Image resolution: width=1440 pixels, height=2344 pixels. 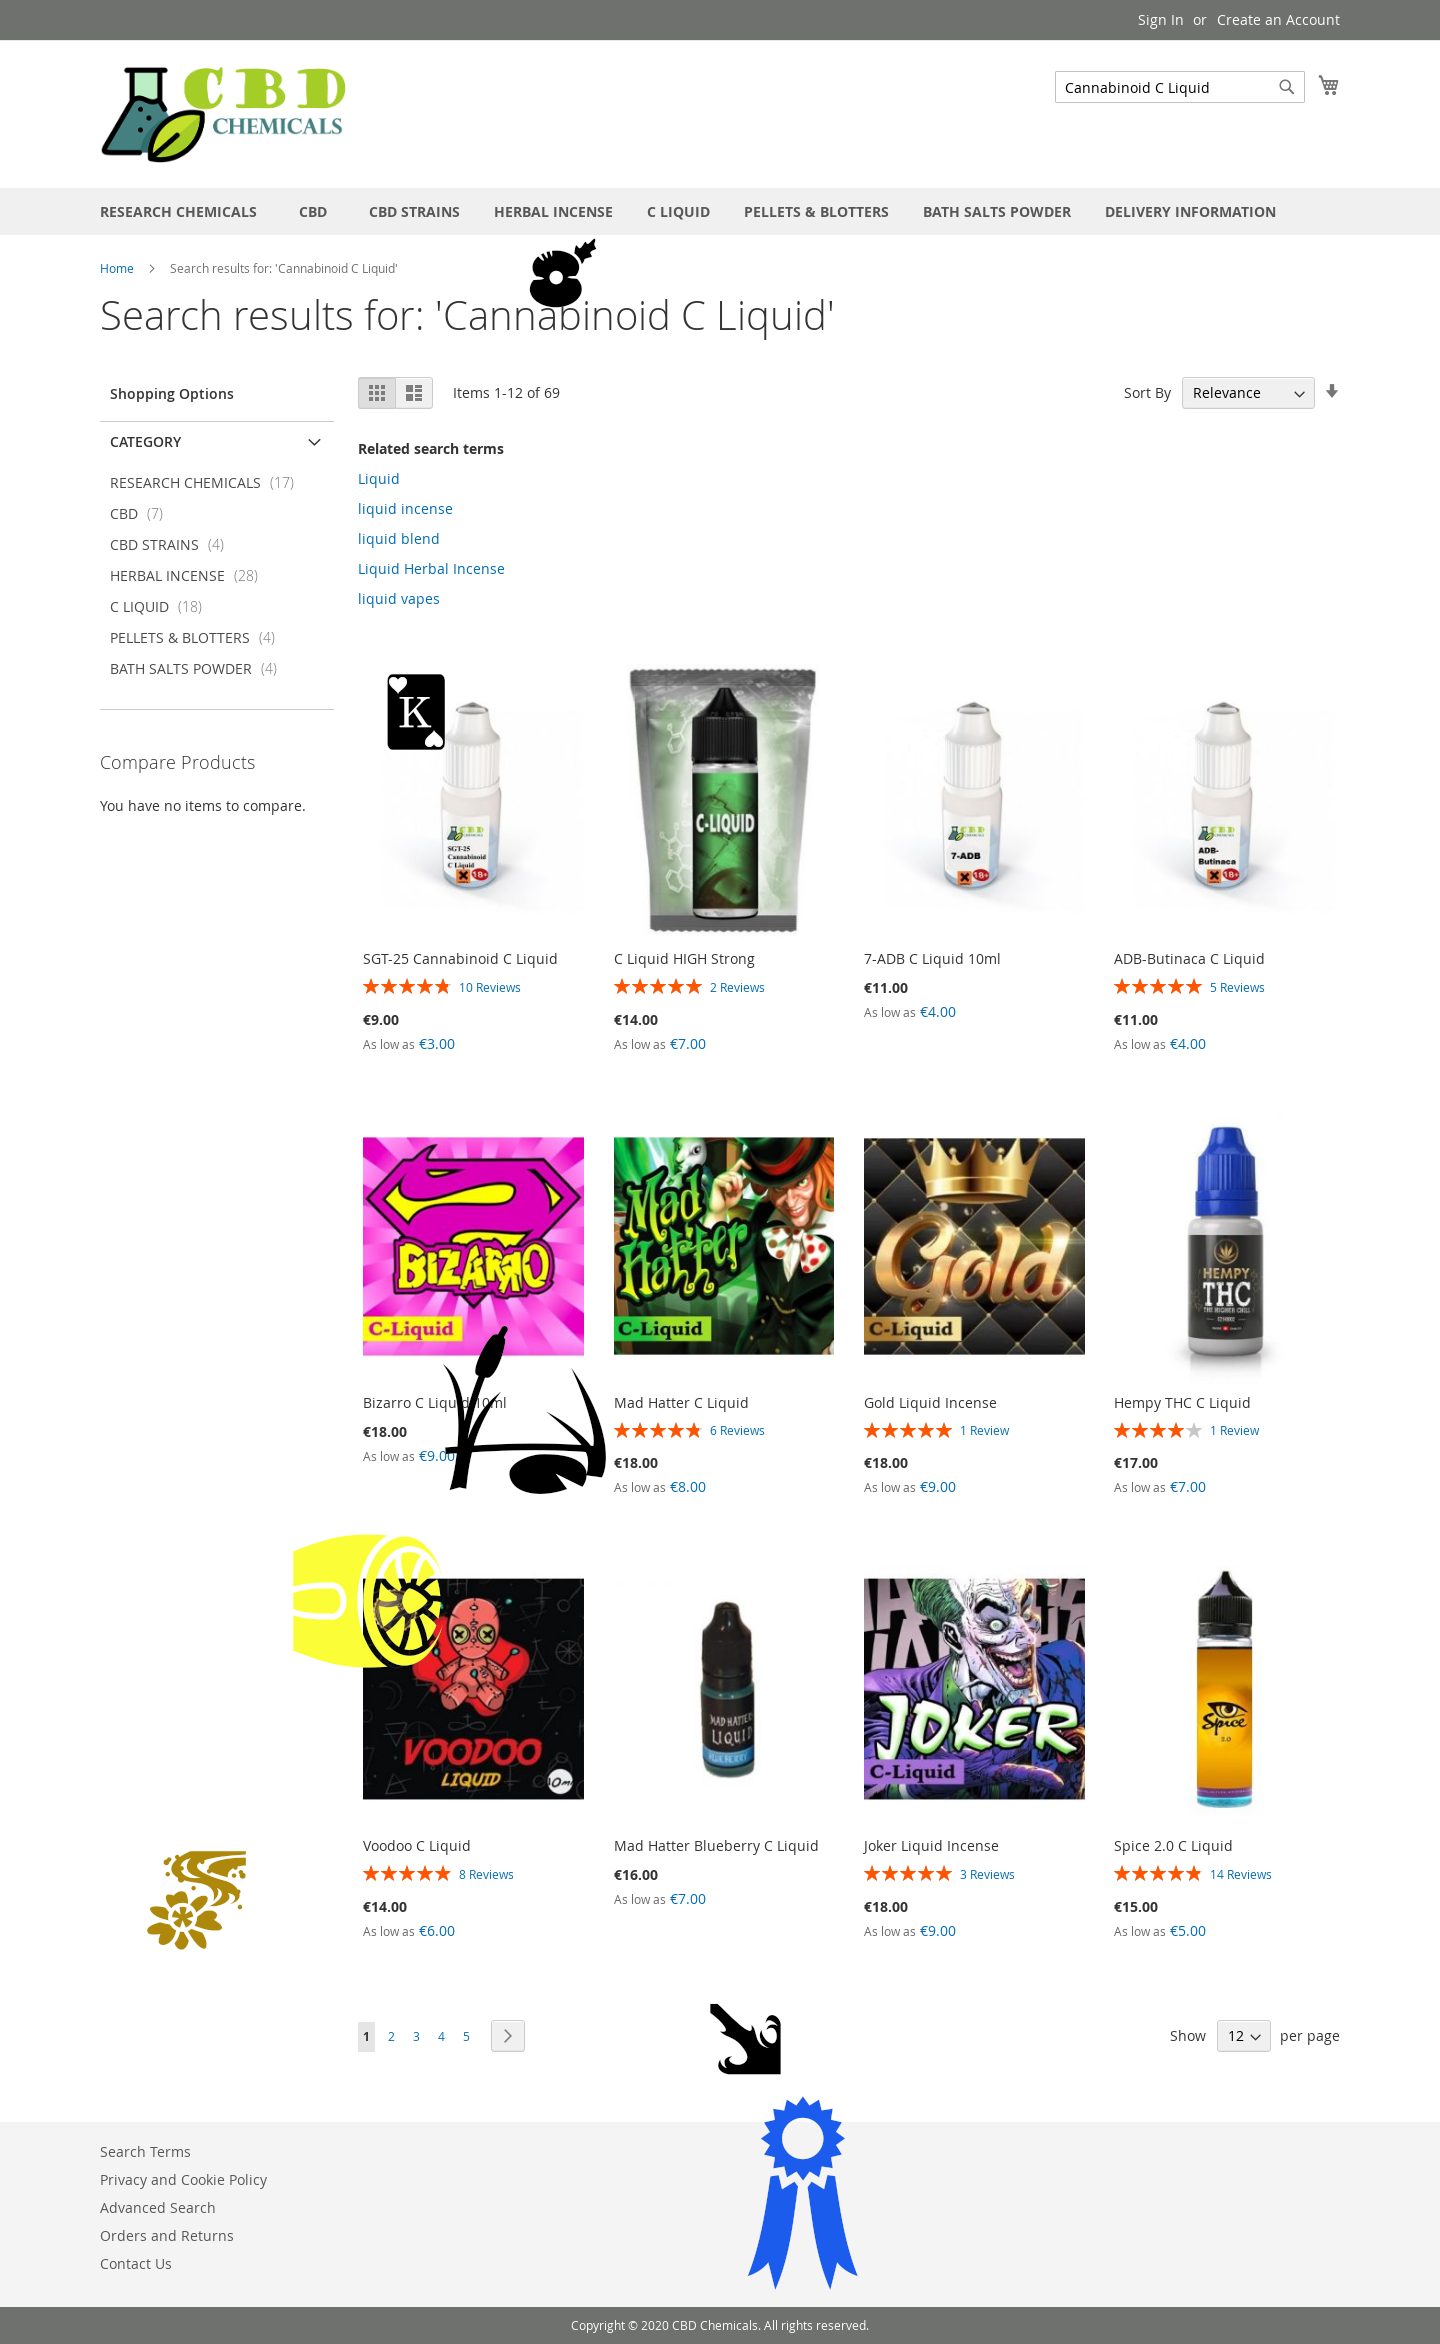 I want to click on browse fragrance or perfume products, so click(x=196, y=1900).